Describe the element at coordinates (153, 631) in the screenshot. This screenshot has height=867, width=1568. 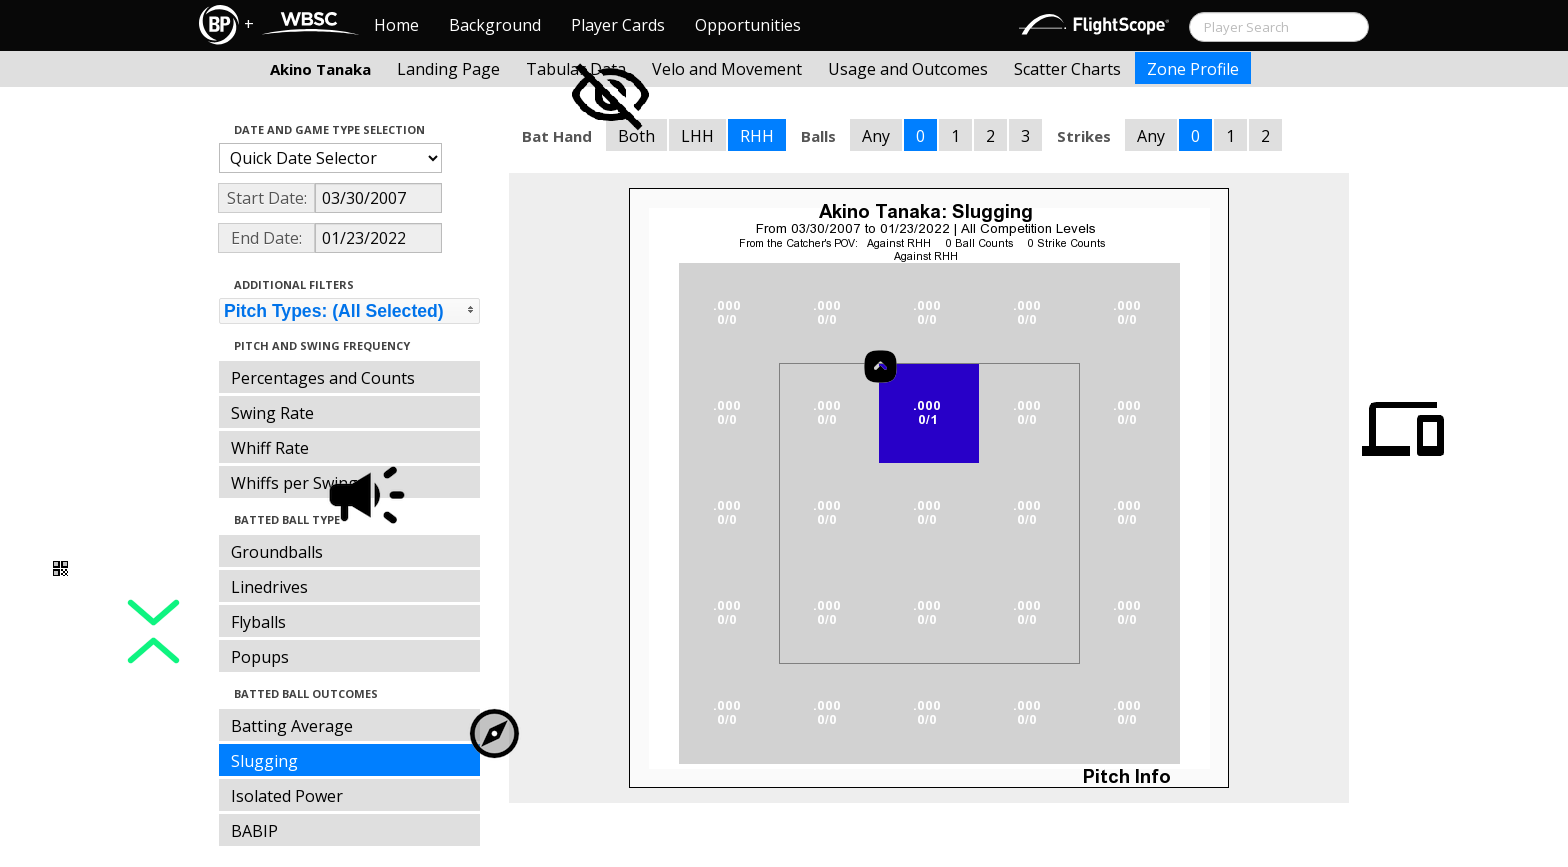
I see `collapse or minimize an expanded section` at that location.